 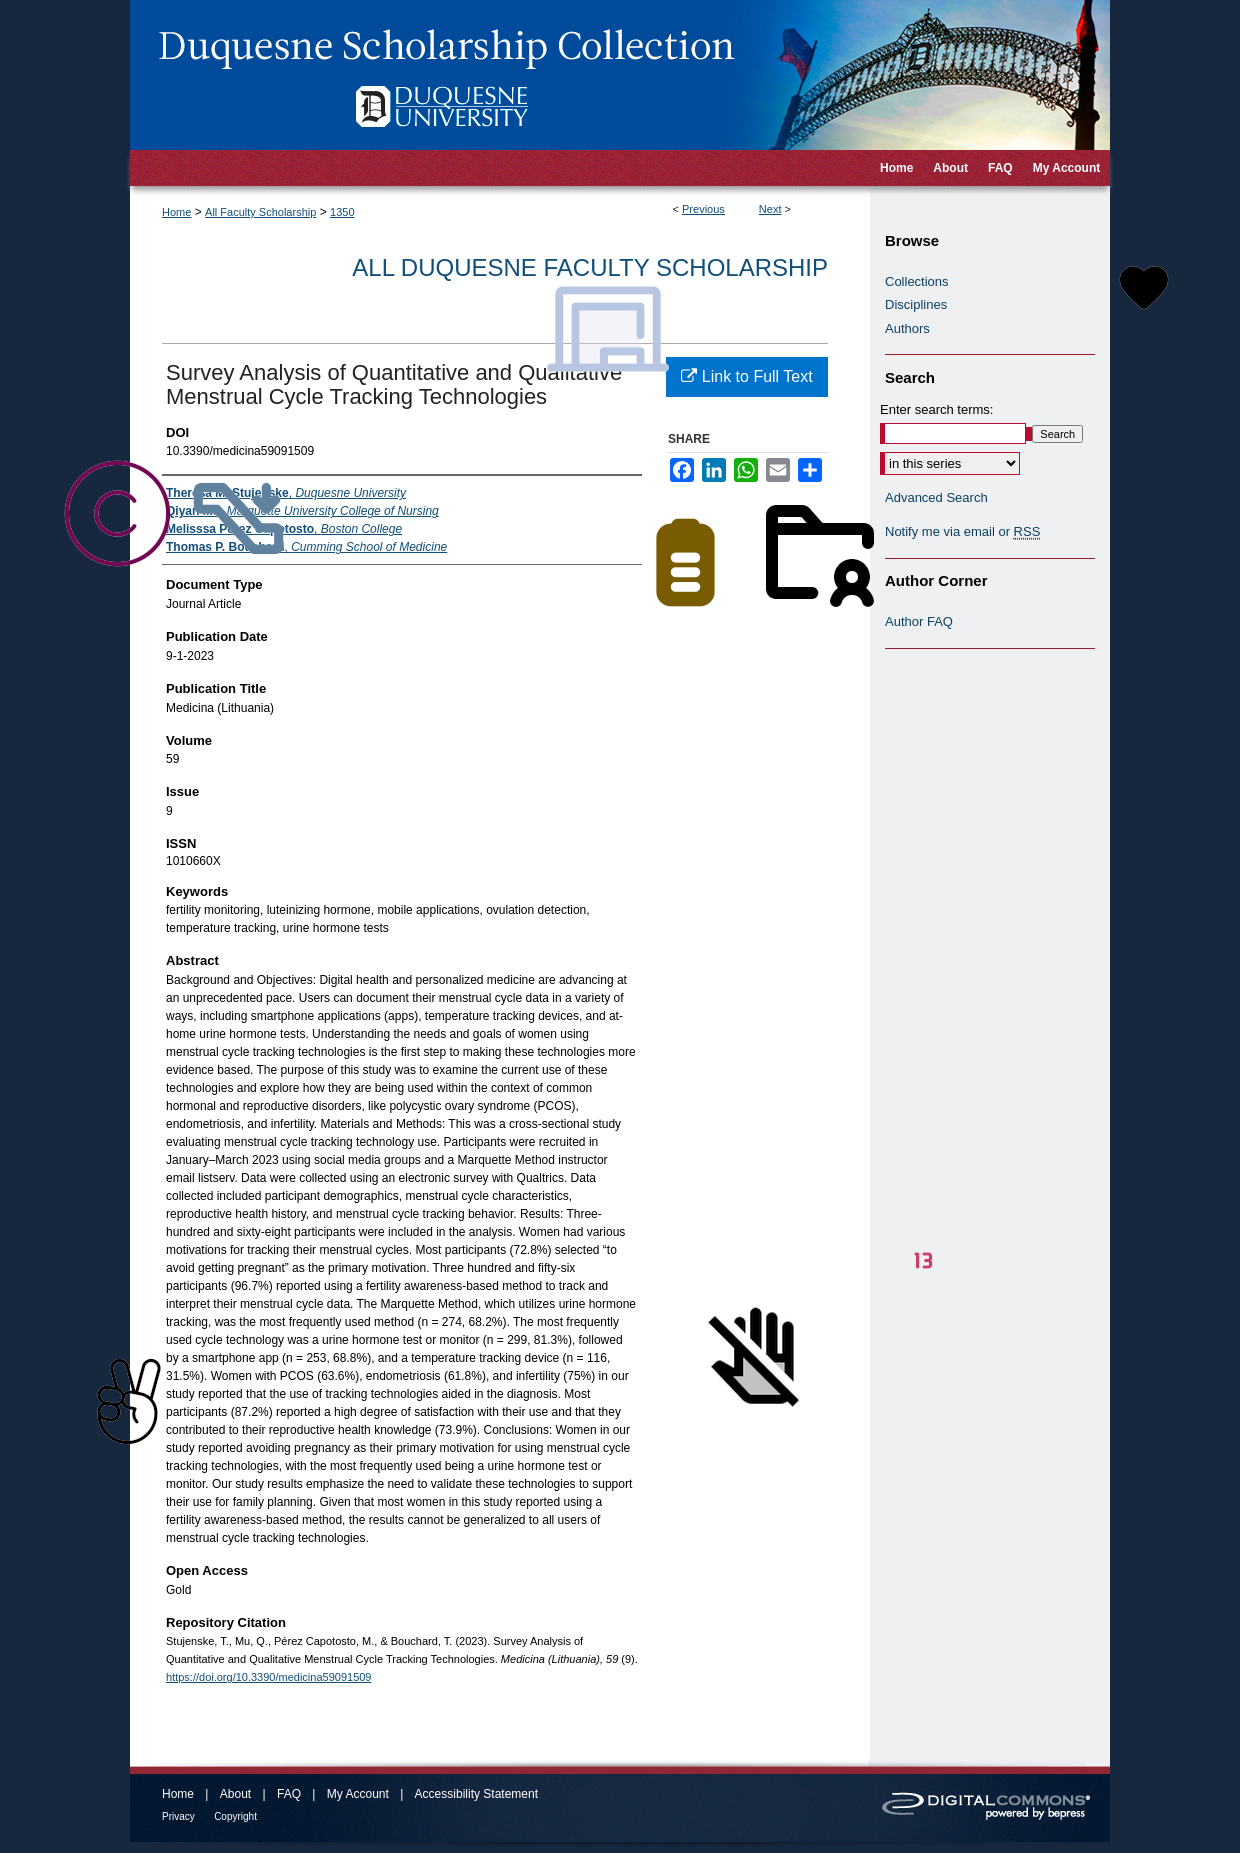 What do you see at coordinates (757, 1358) in the screenshot?
I see `do not touch or interact with this element` at bounding box center [757, 1358].